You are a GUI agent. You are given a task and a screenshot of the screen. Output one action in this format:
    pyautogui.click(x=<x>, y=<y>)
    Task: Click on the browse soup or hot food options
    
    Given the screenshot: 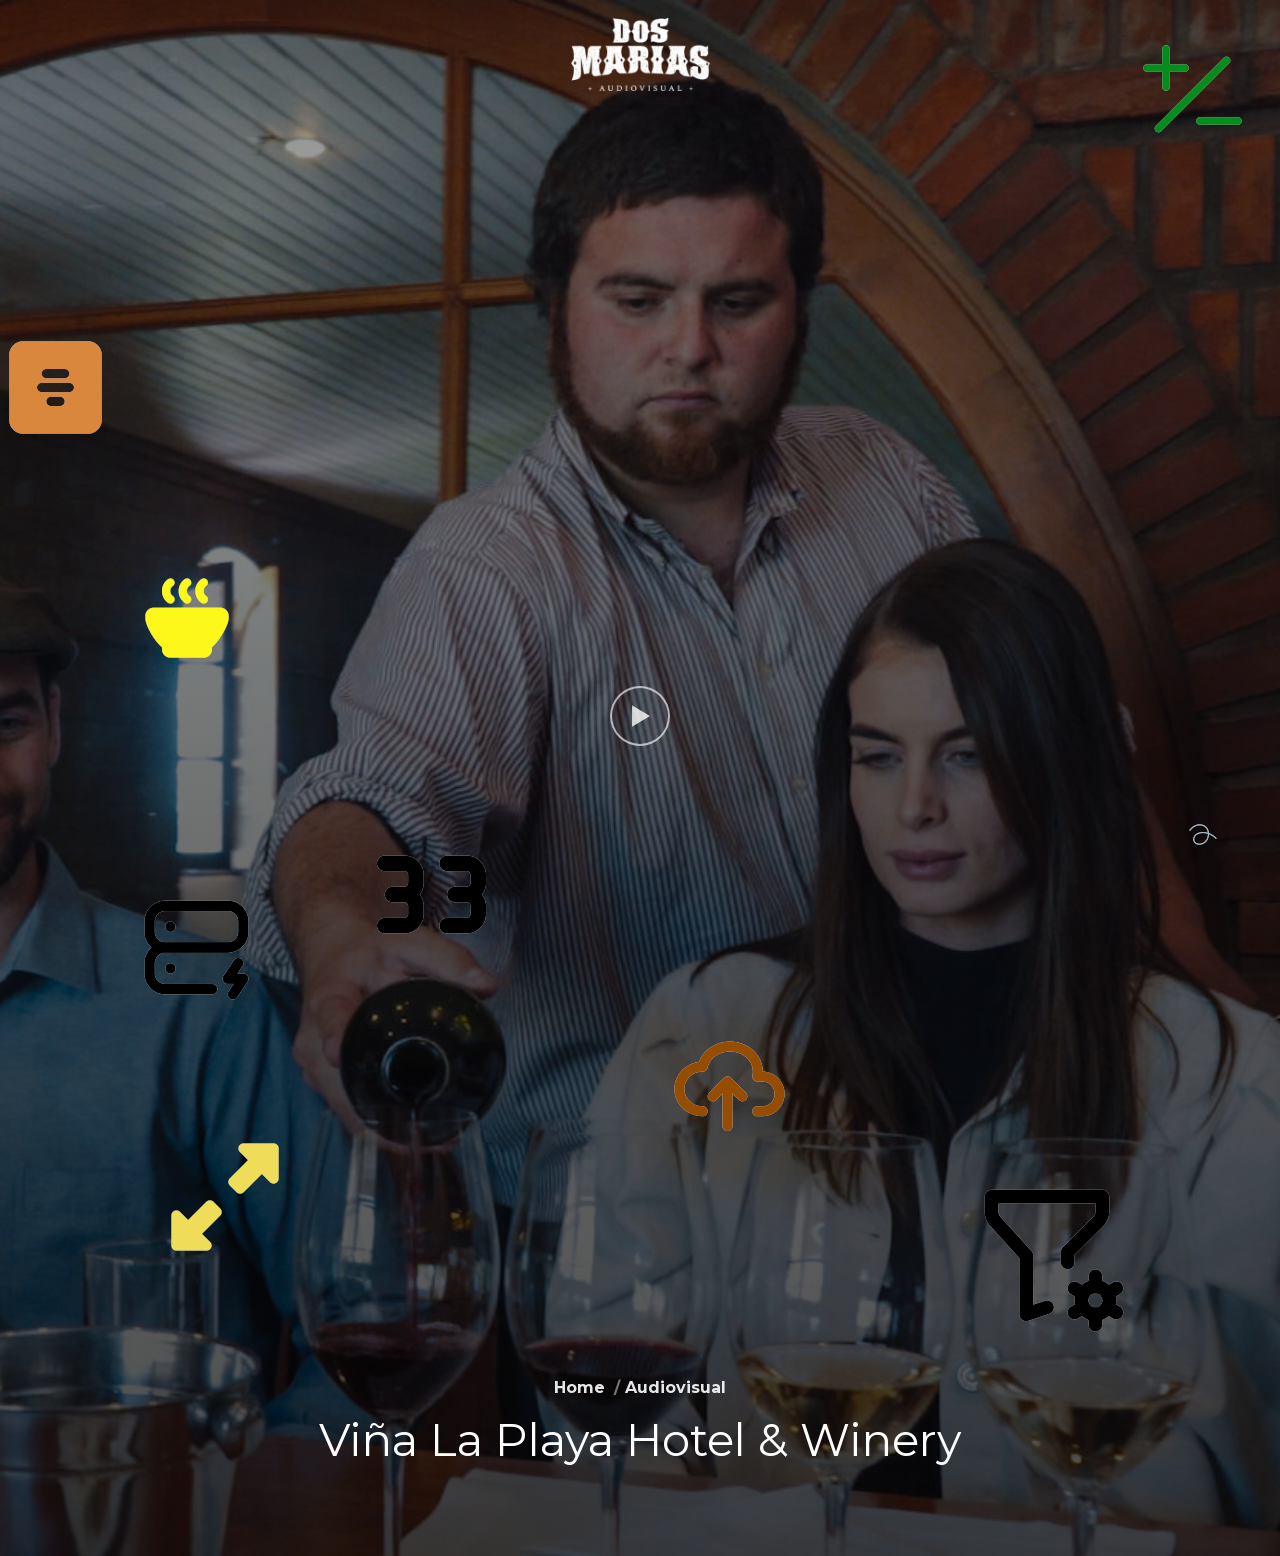 What is the action you would take?
    pyautogui.click(x=187, y=616)
    